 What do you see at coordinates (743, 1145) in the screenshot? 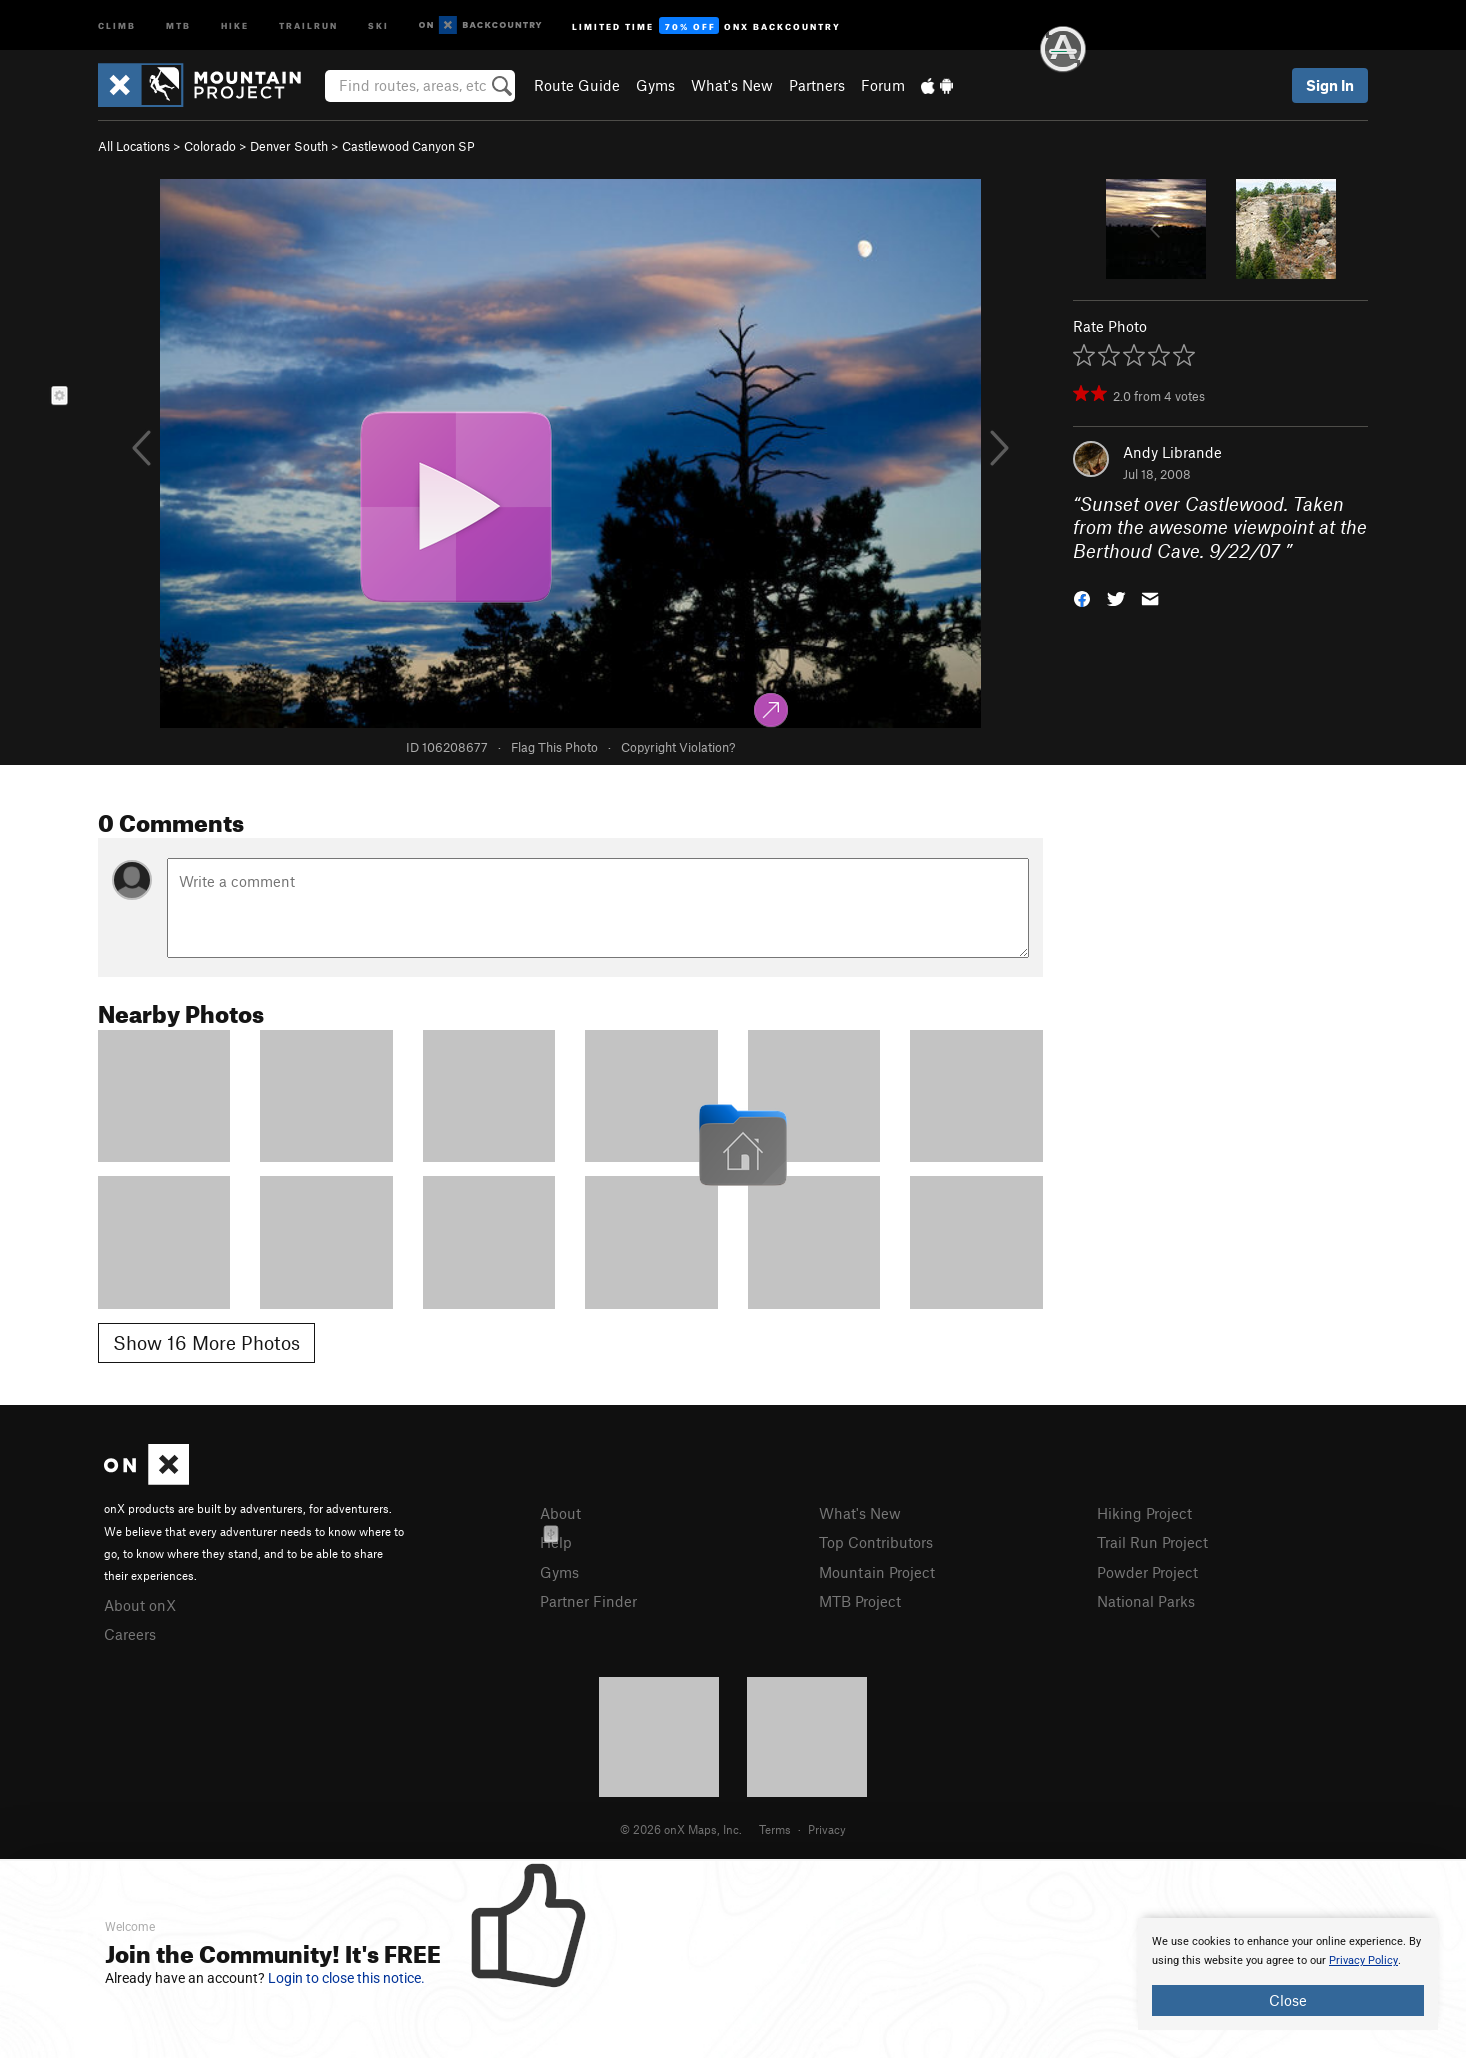
I see `access your home folder` at bounding box center [743, 1145].